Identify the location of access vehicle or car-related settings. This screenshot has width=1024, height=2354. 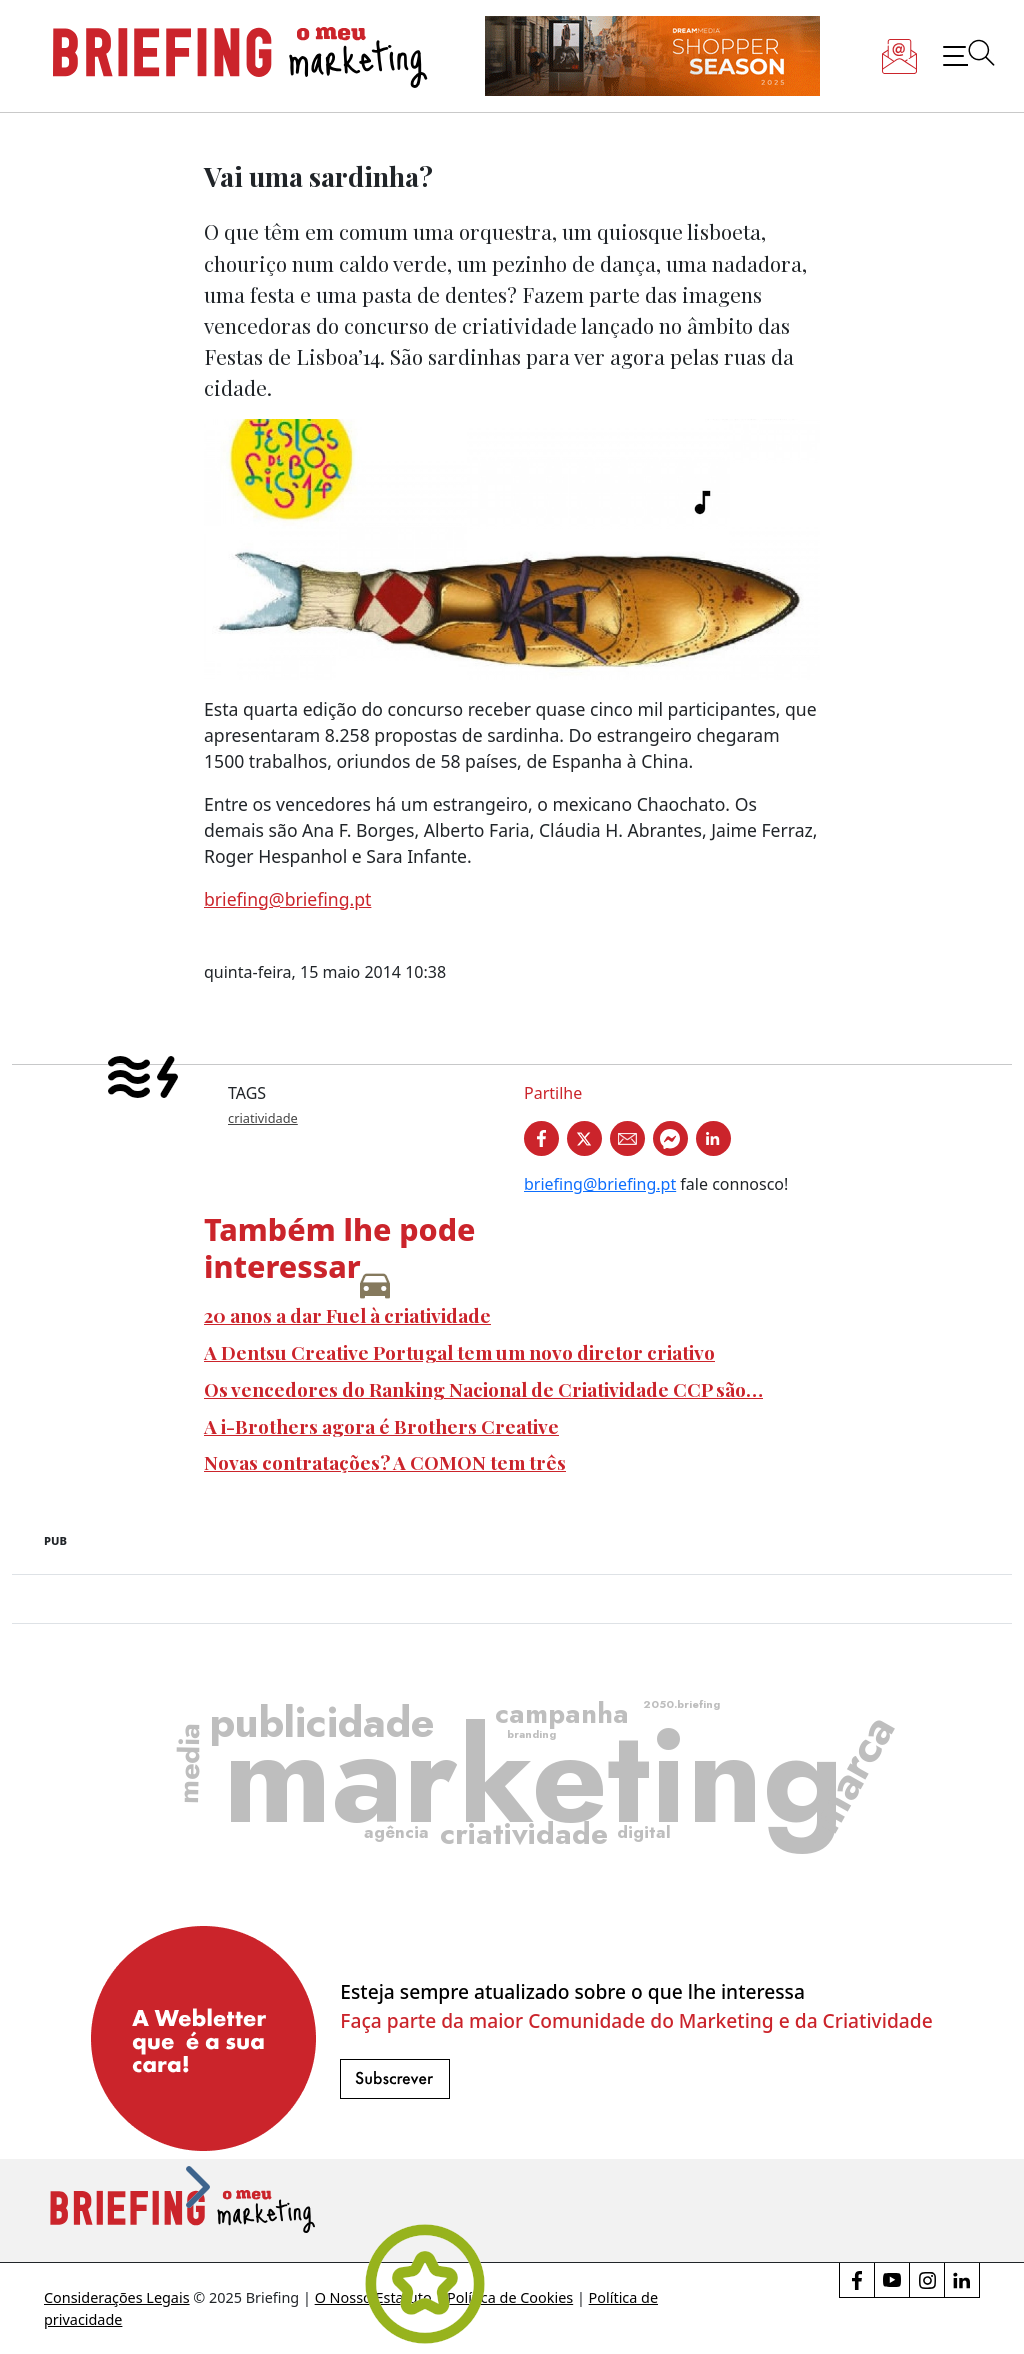
(375, 1286).